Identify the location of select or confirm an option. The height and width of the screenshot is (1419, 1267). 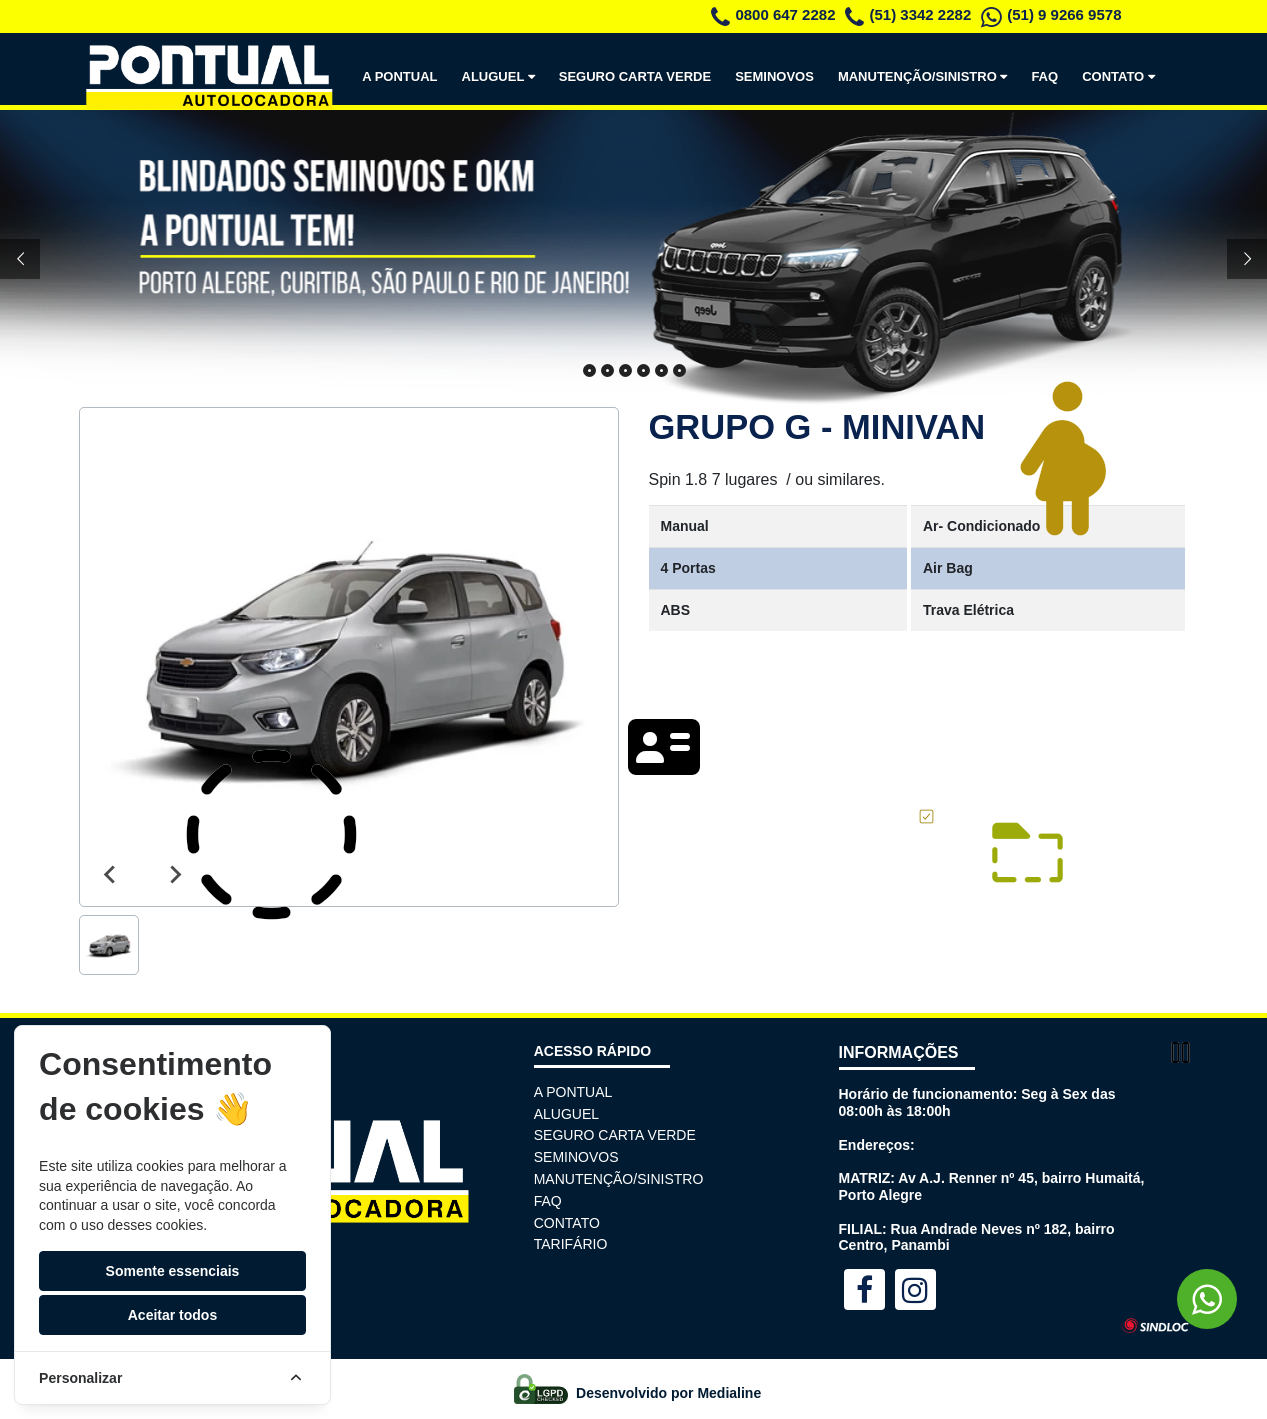
(926, 816).